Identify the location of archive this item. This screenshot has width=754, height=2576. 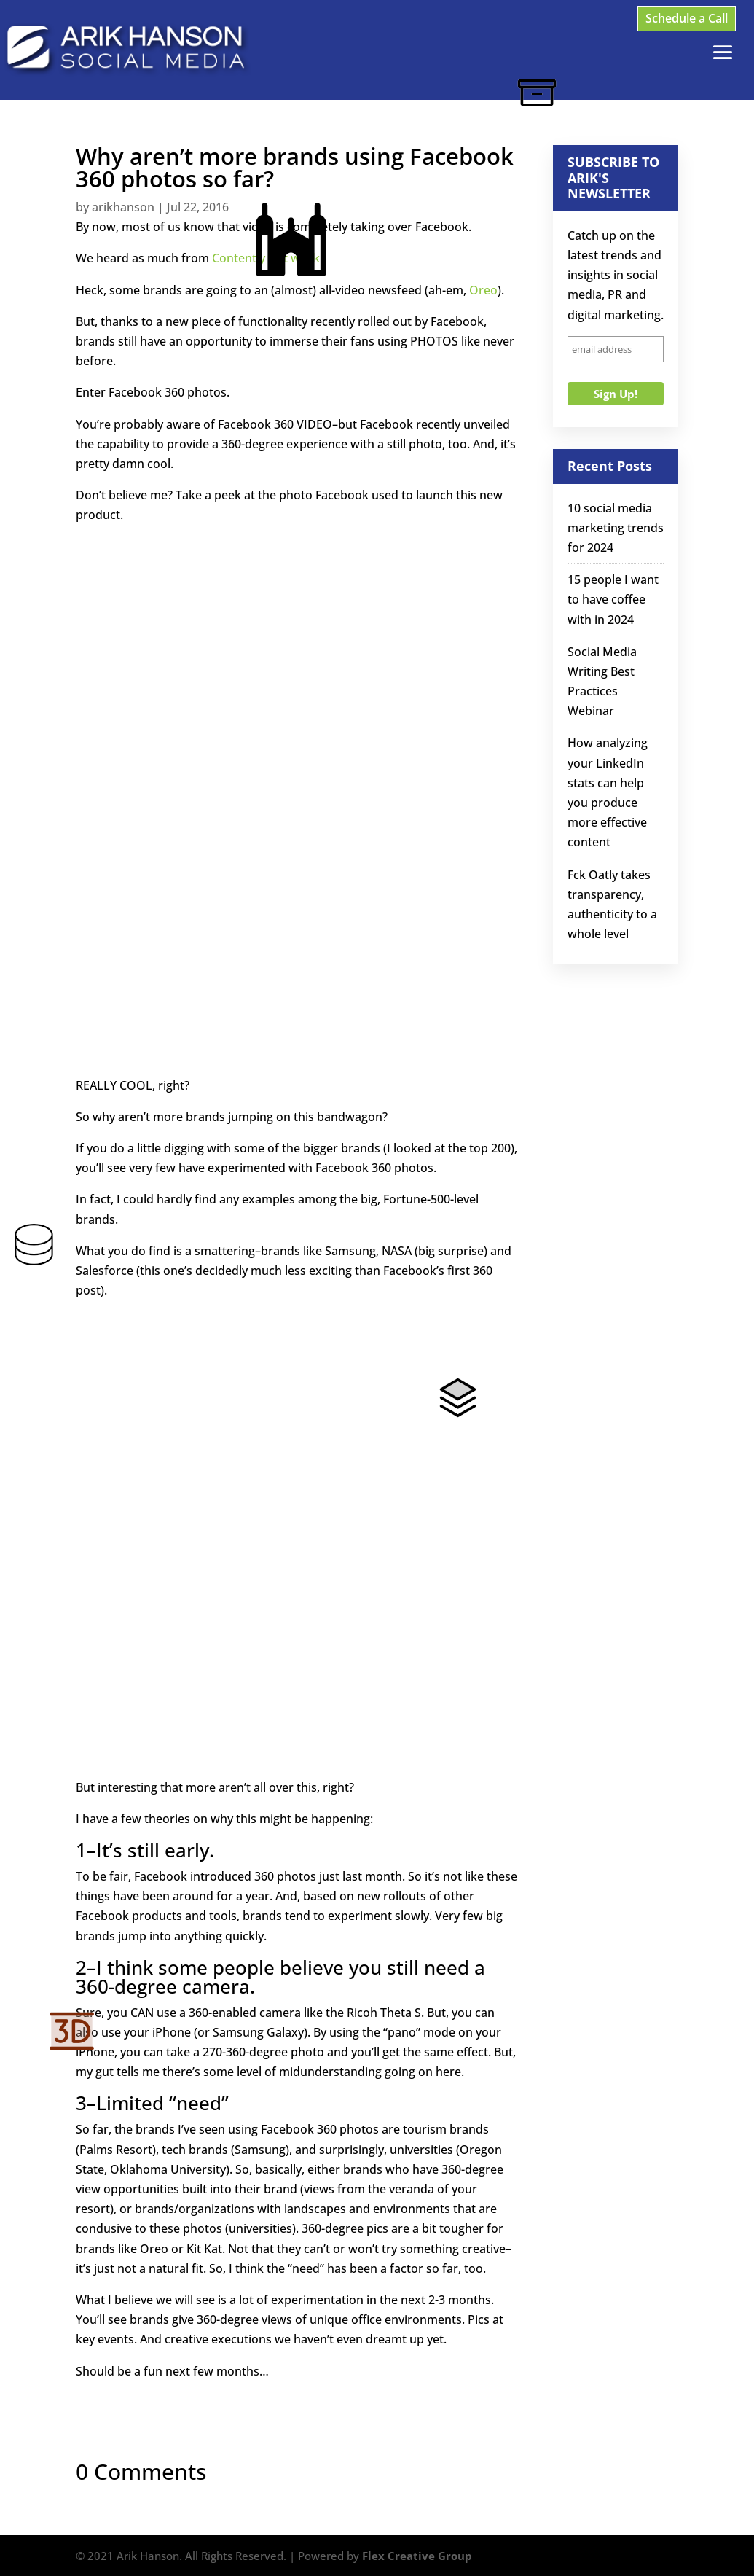
(537, 93).